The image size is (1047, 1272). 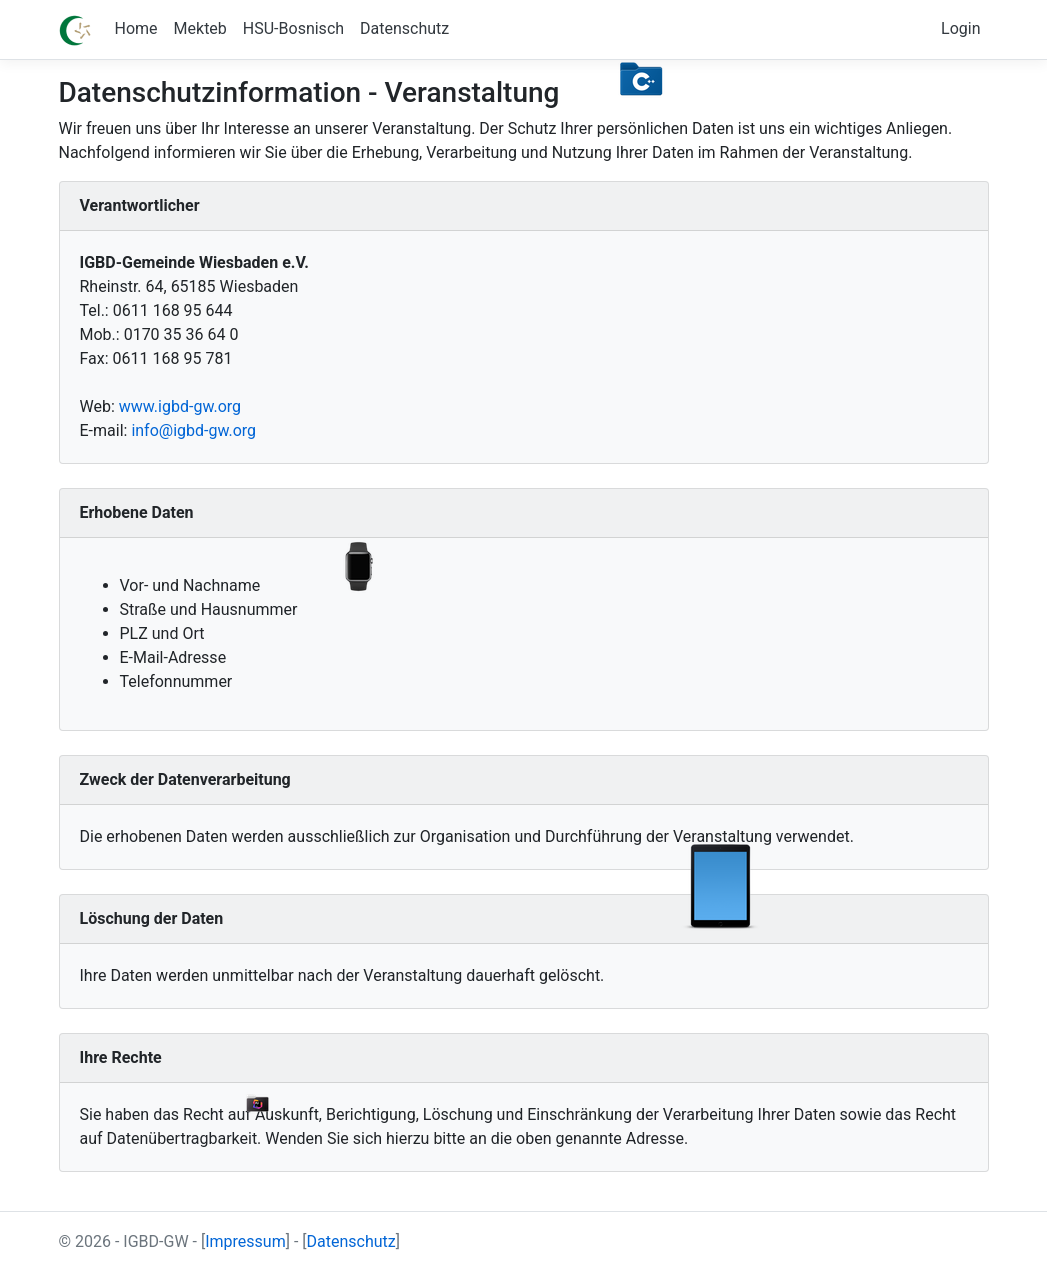 What do you see at coordinates (358, 566) in the screenshot?
I see `manage connected Apple Watch device` at bounding box center [358, 566].